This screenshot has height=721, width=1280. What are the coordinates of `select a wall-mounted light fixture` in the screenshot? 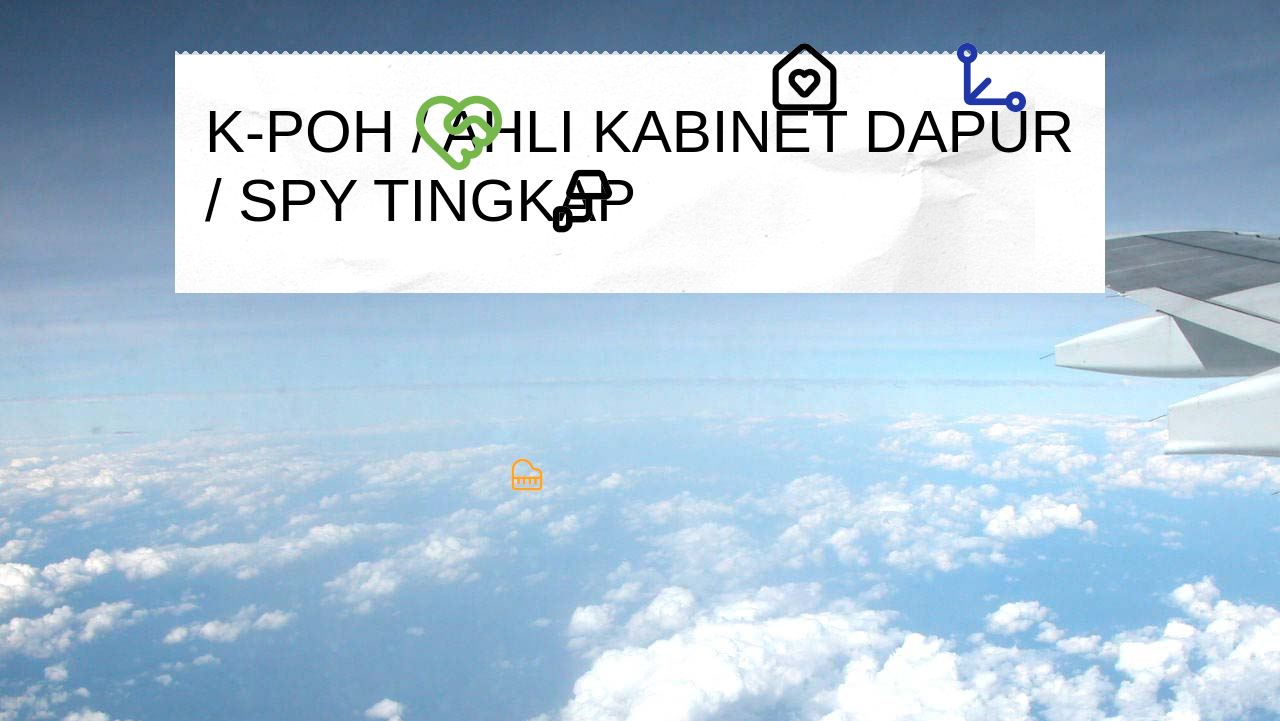 It's located at (582, 199).